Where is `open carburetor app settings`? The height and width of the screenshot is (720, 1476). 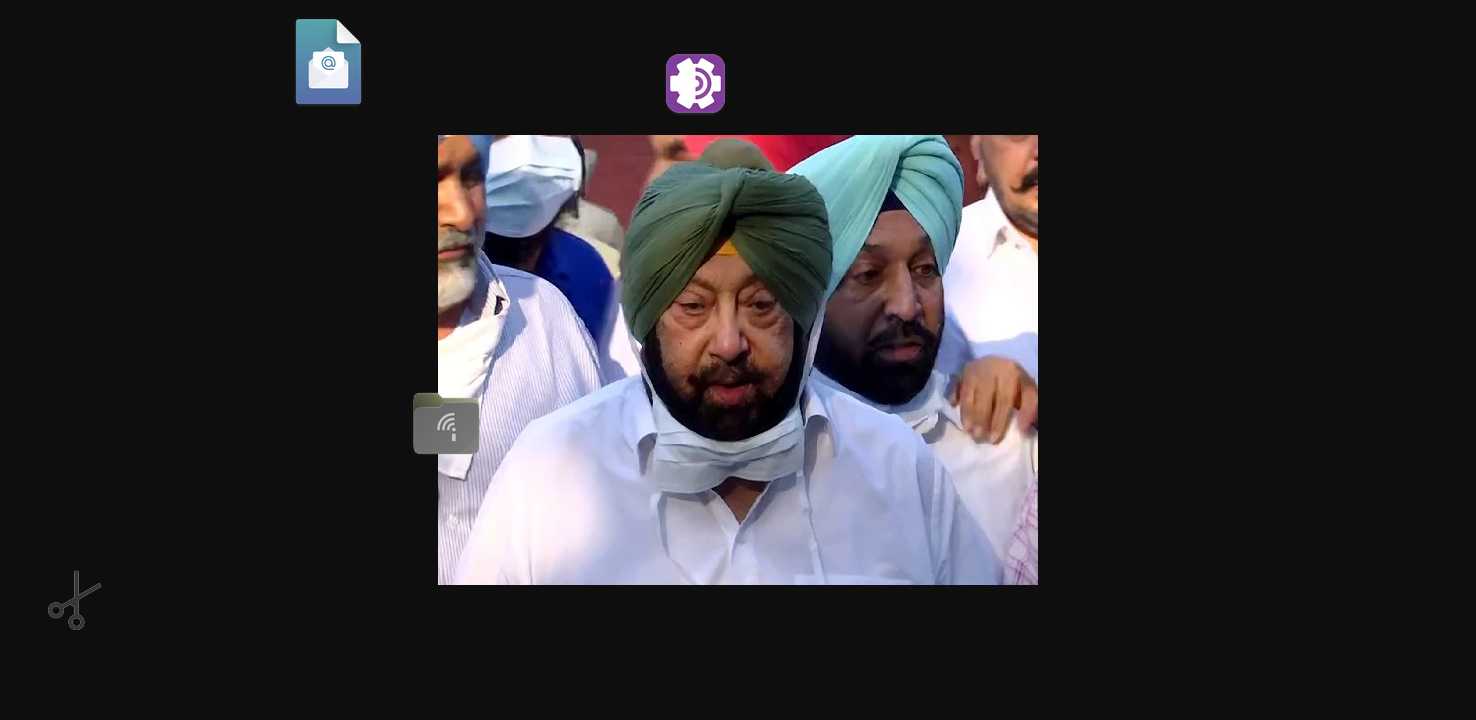
open carburetor app settings is located at coordinates (695, 83).